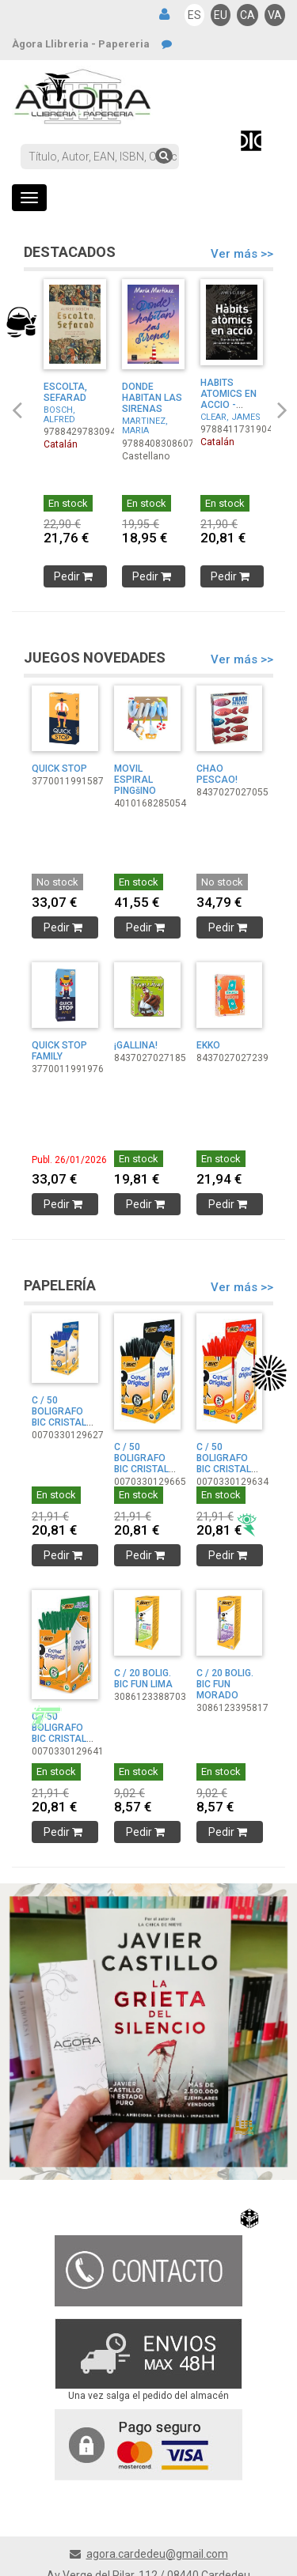 This screenshot has height=2576, width=297. Describe the element at coordinates (251, 141) in the screenshot. I see `abstract game logo or brand icon` at that location.